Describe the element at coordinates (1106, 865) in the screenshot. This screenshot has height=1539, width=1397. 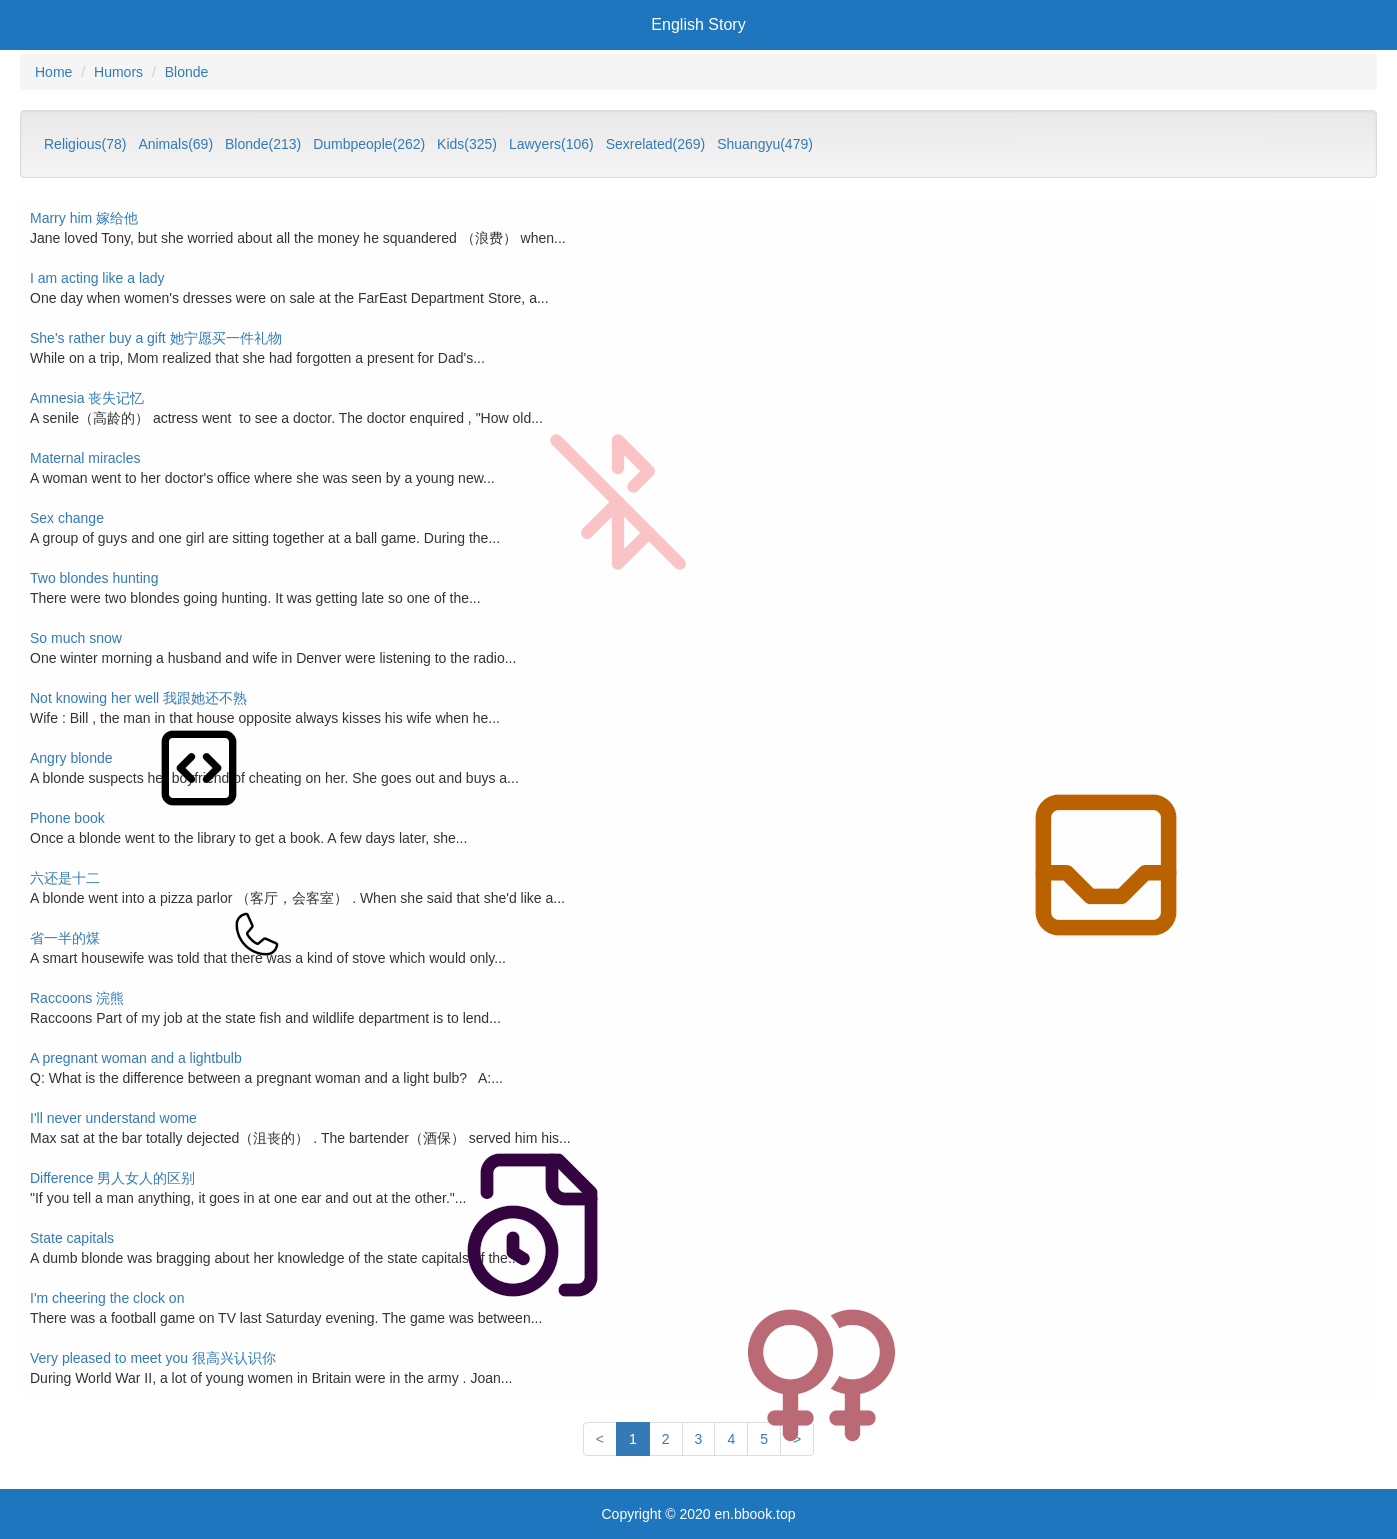
I see `view your inbox messages` at that location.